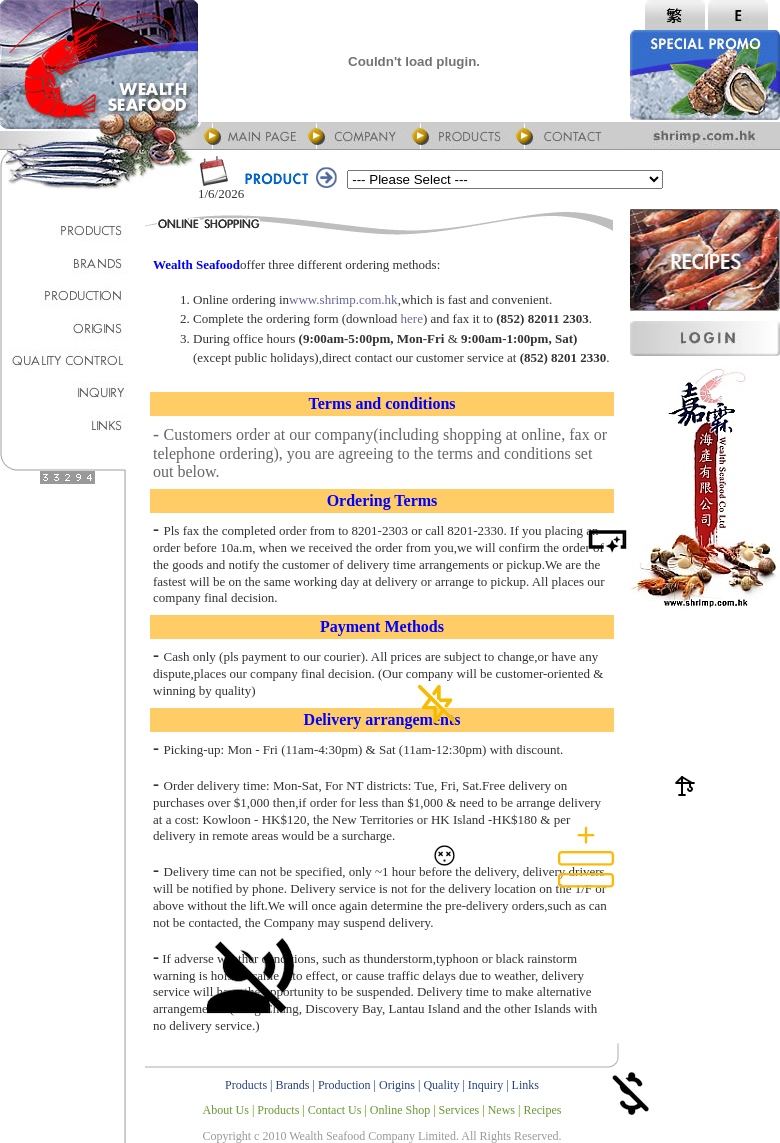  Describe the element at coordinates (630, 1093) in the screenshot. I see `indicates no cost or free item` at that location.